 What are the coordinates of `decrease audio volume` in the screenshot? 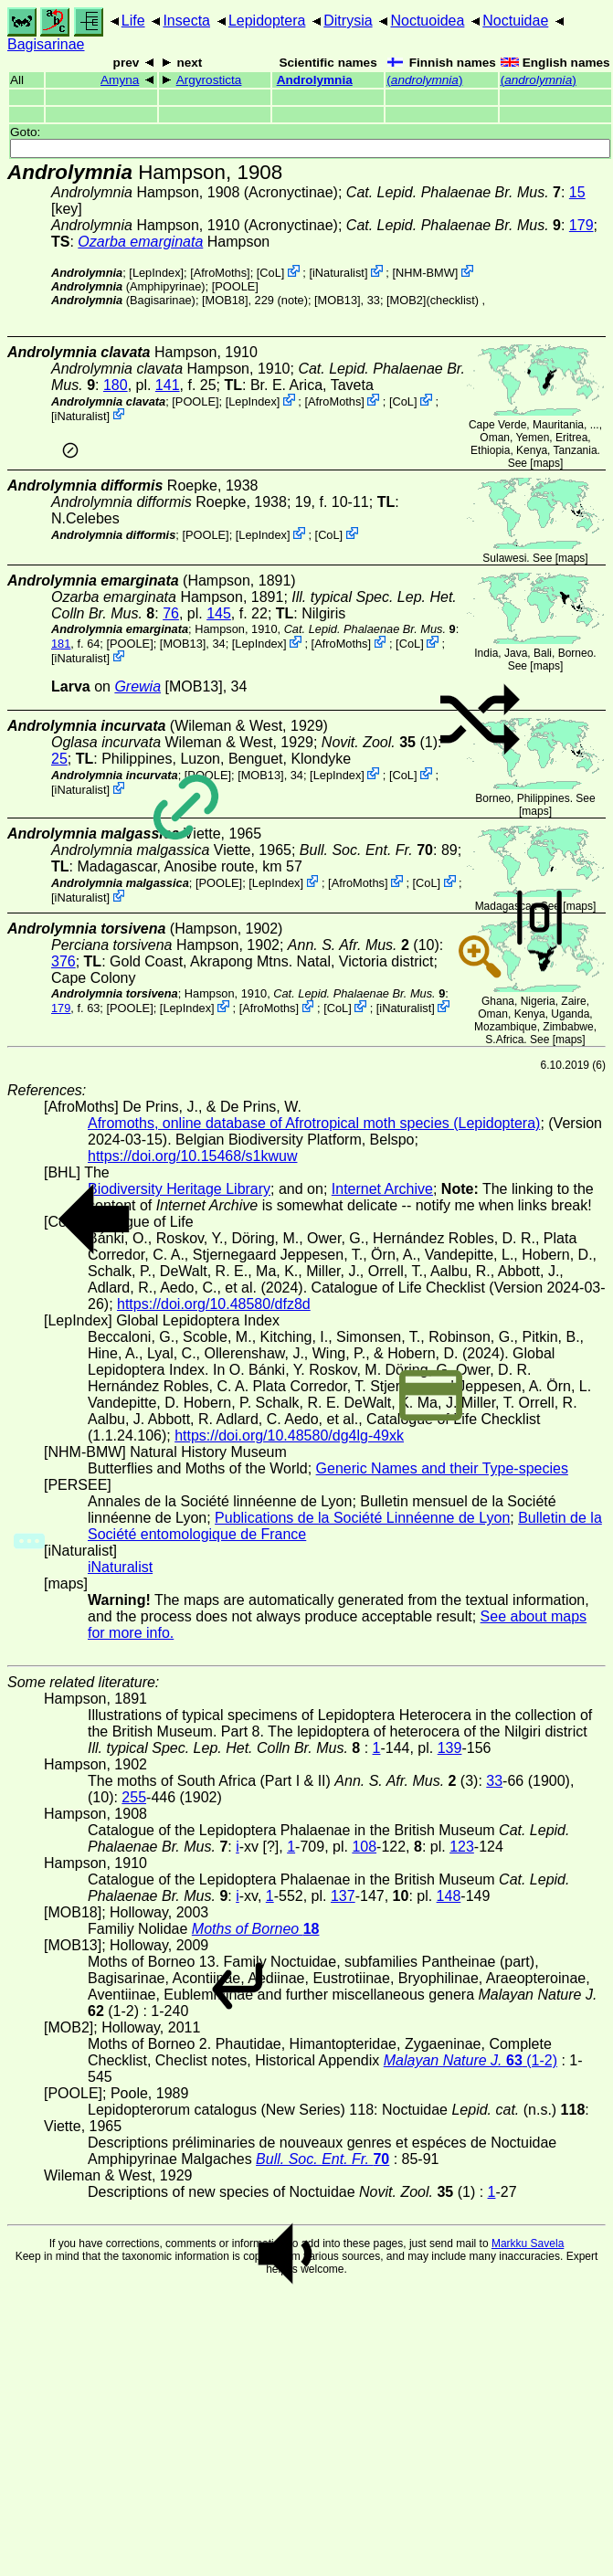 It's located at (285, 2254).